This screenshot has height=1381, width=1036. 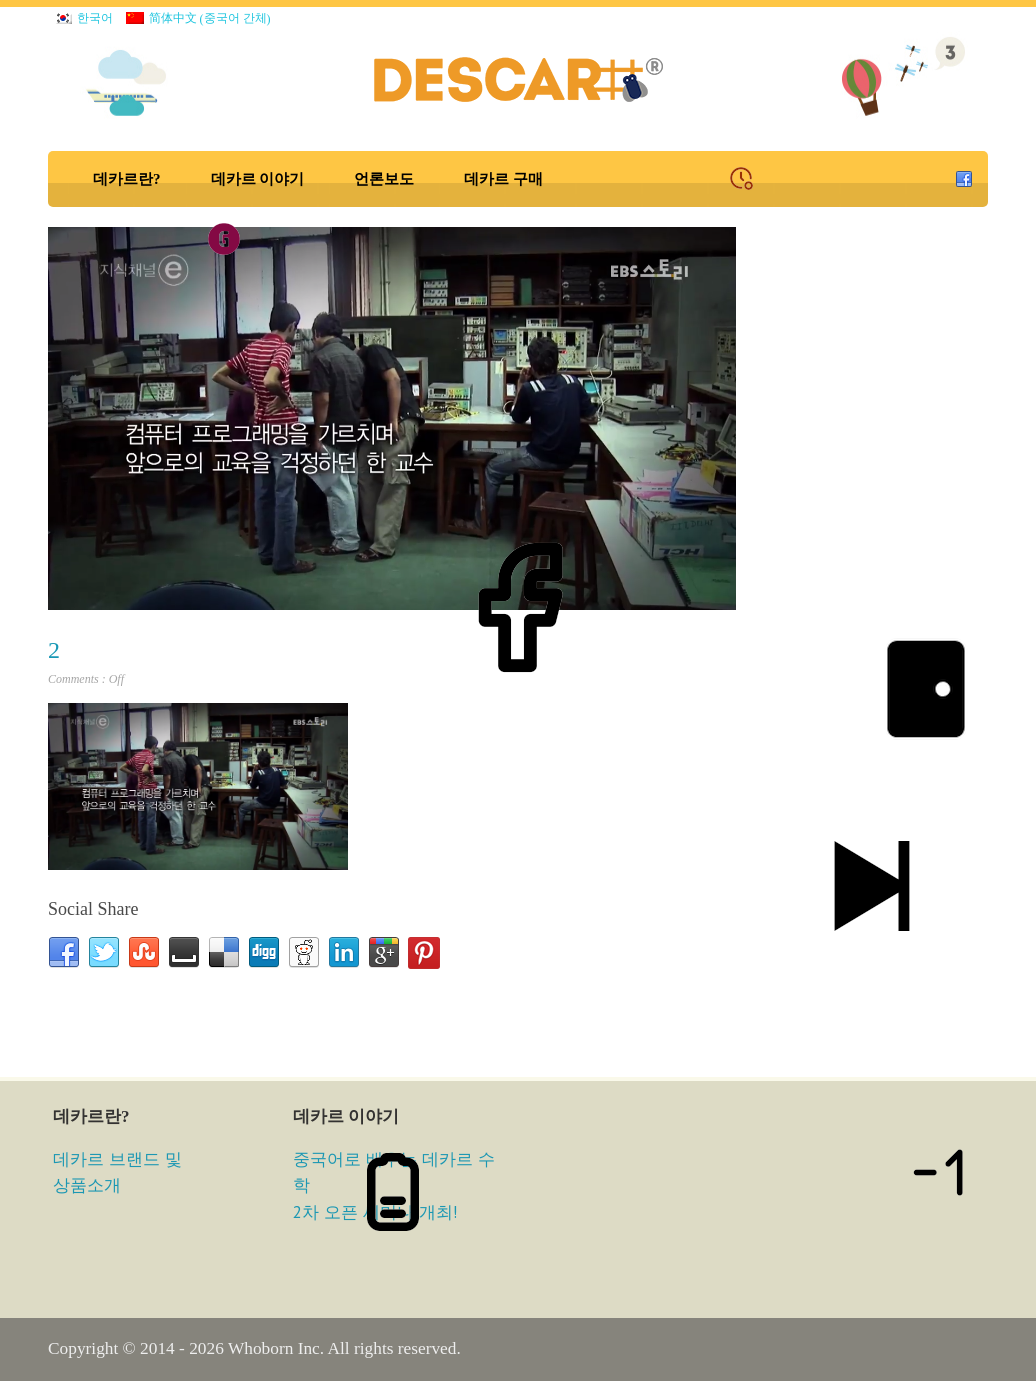 I want to click on start recording time or duration, so click(x=741, y=178).